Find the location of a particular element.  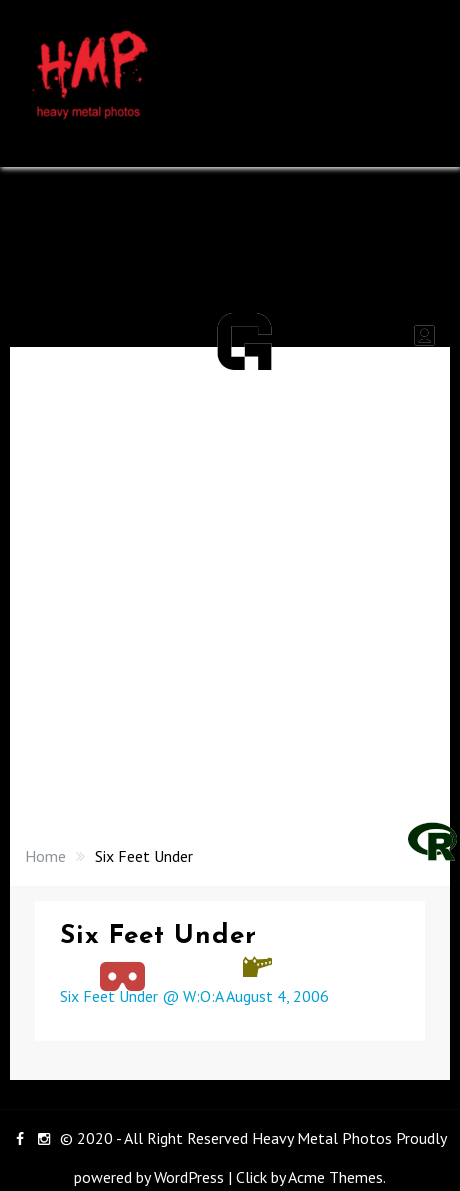

google cardboard VR viewer logo is located at coordinates (122, 976).